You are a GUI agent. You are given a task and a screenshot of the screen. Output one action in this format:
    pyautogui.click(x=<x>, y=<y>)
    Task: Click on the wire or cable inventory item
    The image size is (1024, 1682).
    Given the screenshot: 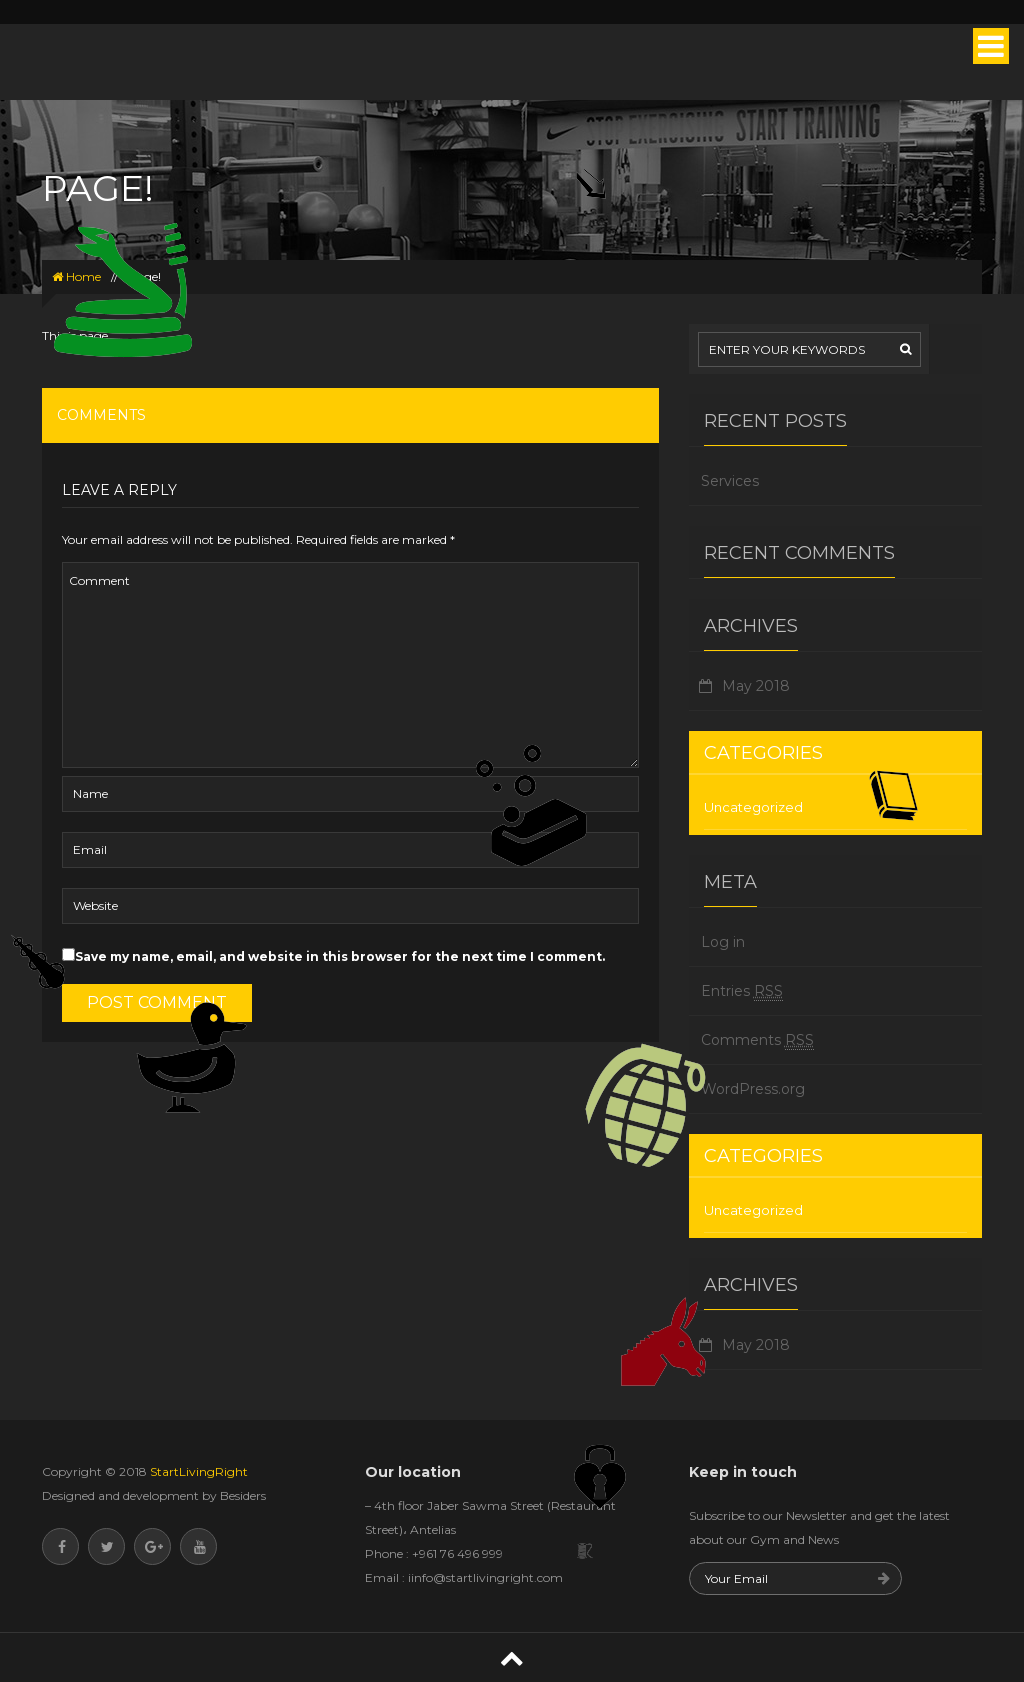 What is the action you would take?
    pyautogui.click(x=585, y=1551)
    